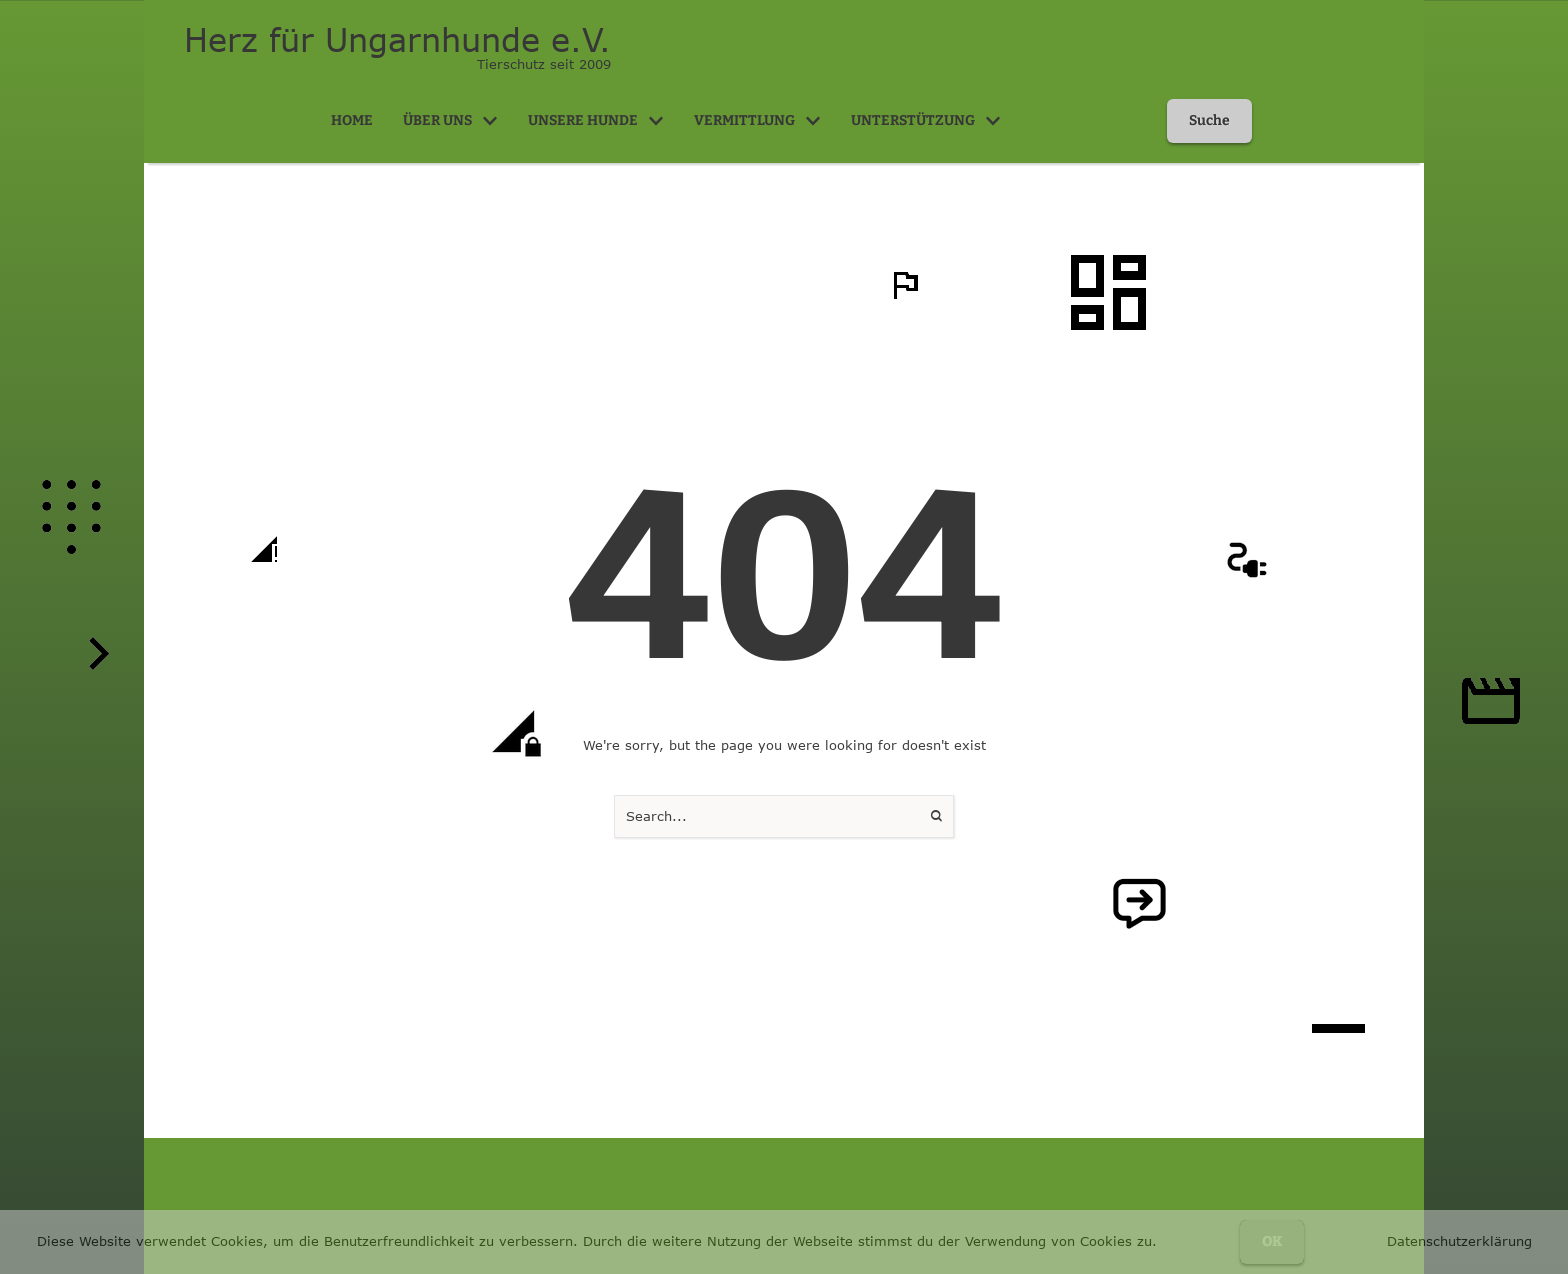 The image size is (1568, 1274). I want to click on minimize window to taskbar, so click(1338, 993).